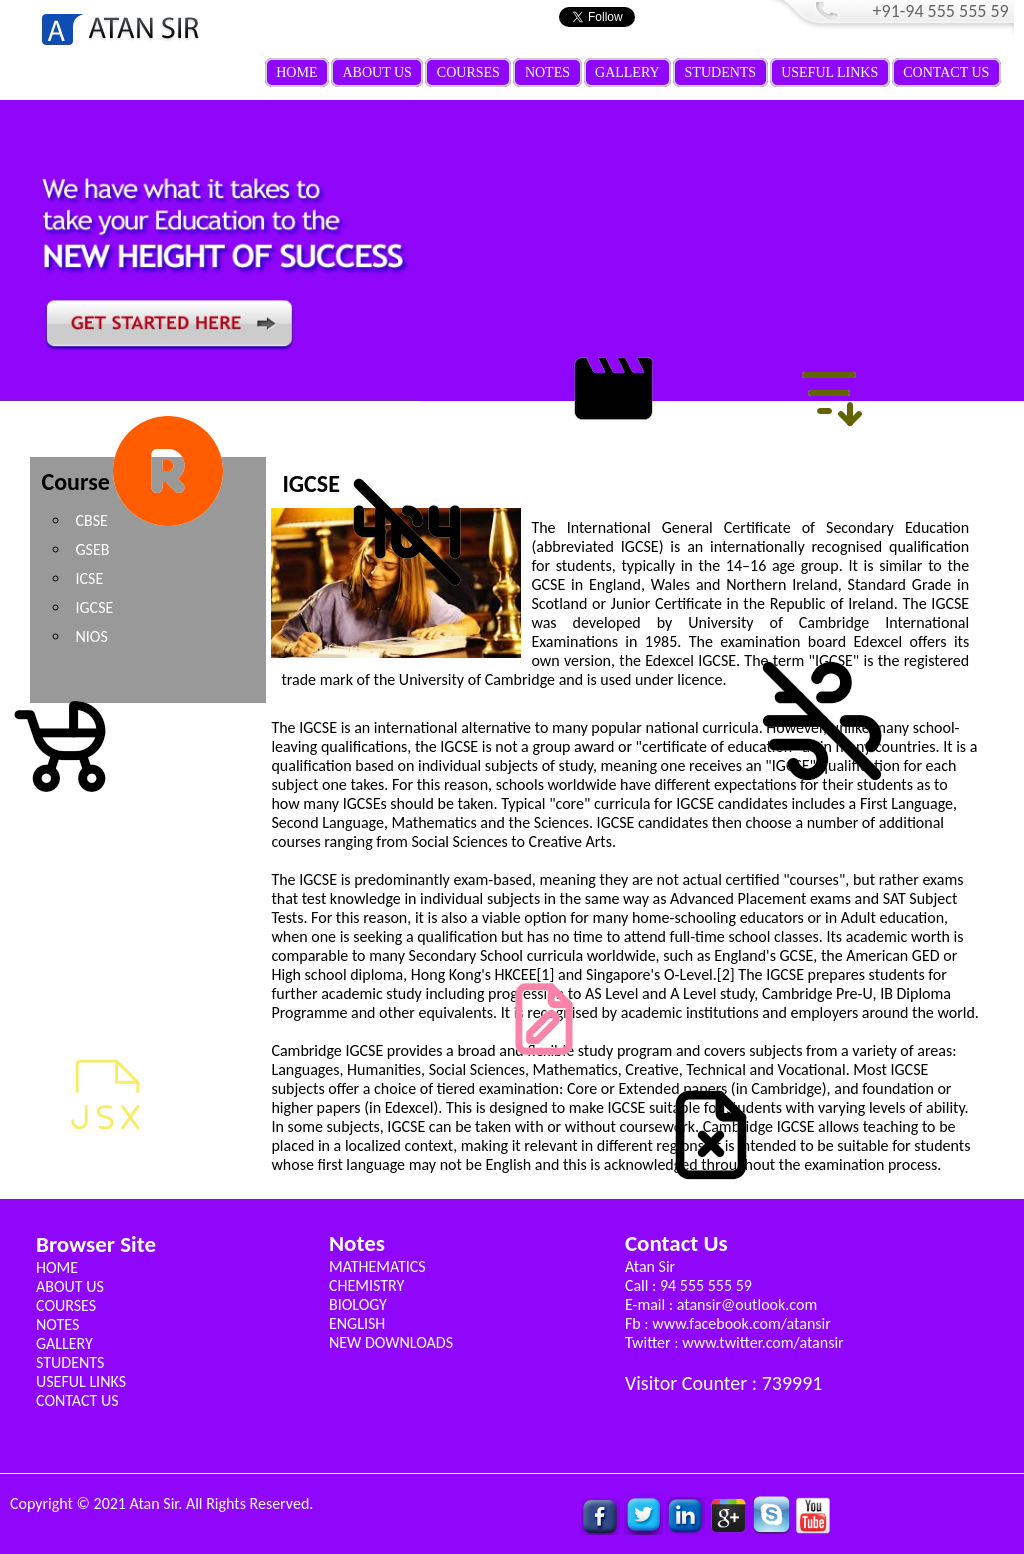 This screenshot has height=1554, width=1024. Describe the element at coordinates (168, 471) in the screenshot. I see `indicates registered trademark status` at that location.